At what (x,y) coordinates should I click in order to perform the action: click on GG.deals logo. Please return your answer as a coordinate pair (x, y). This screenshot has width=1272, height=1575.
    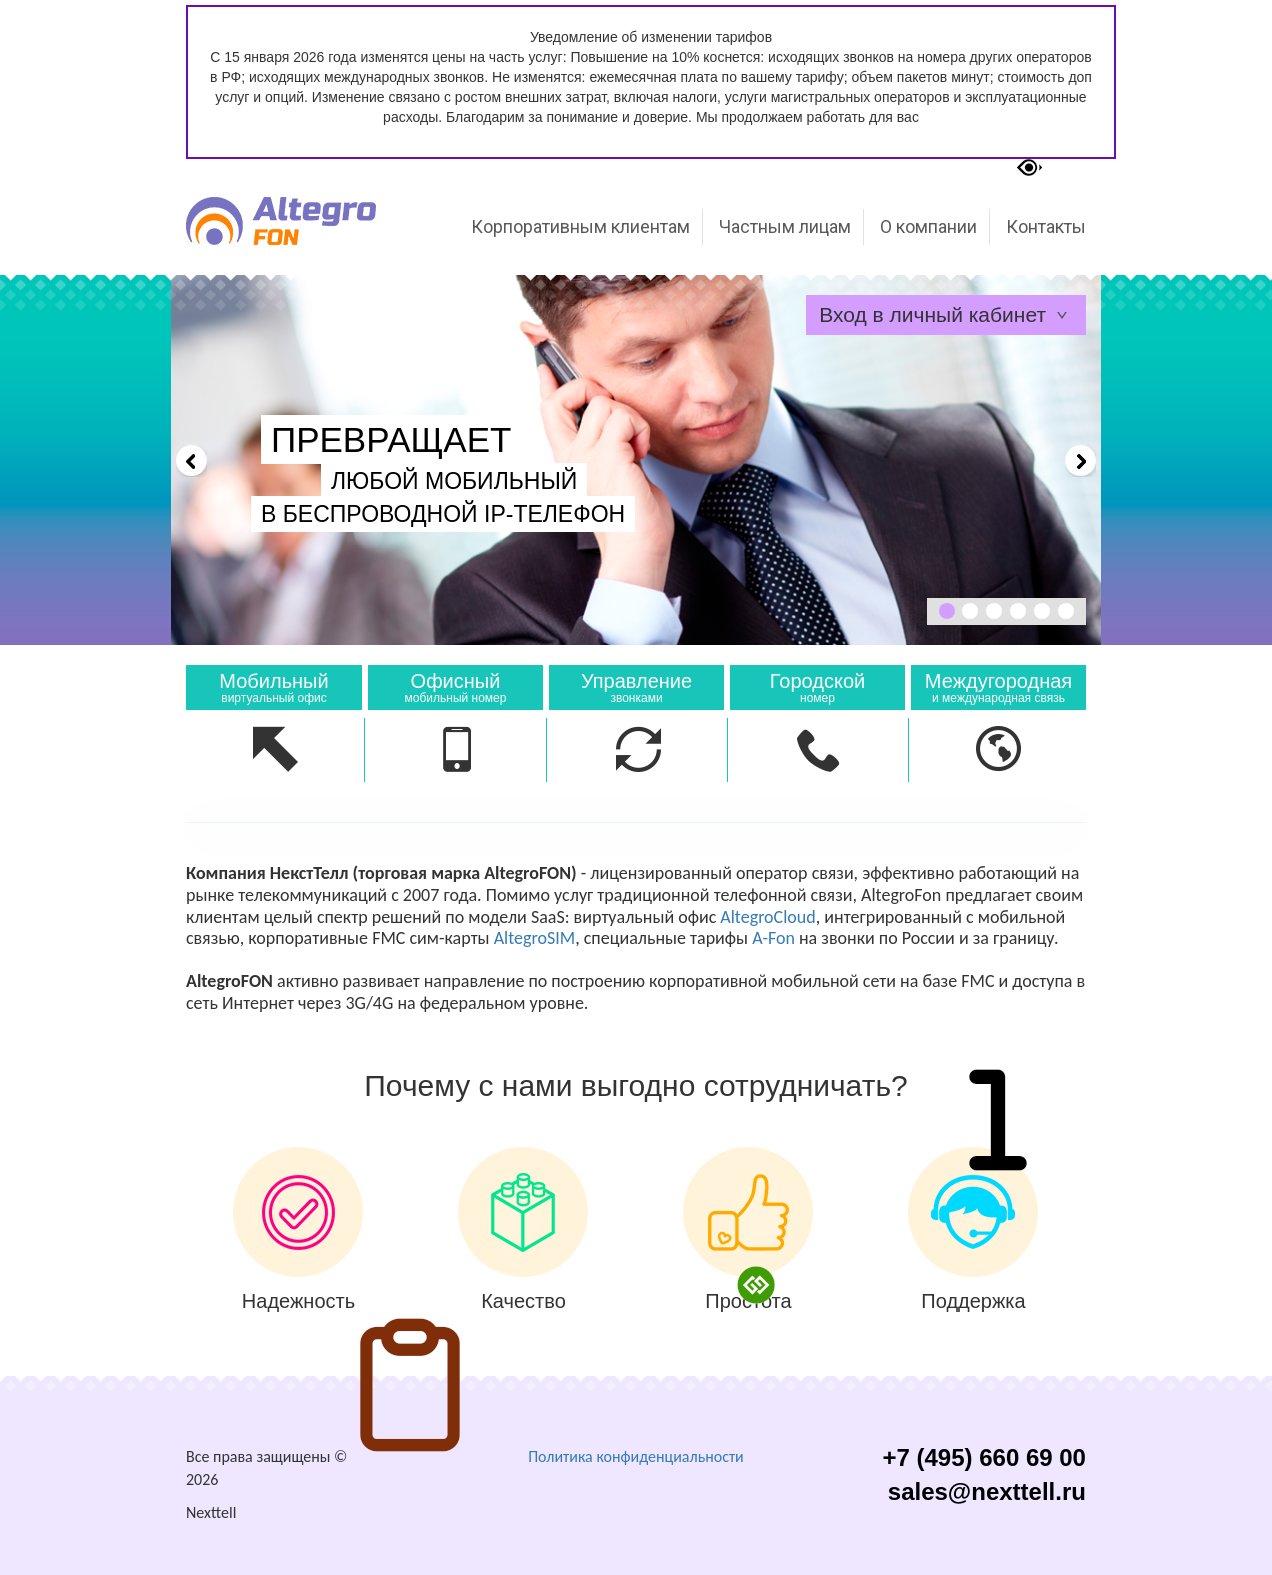
    Looking at the image, I should click on (756, 1285).